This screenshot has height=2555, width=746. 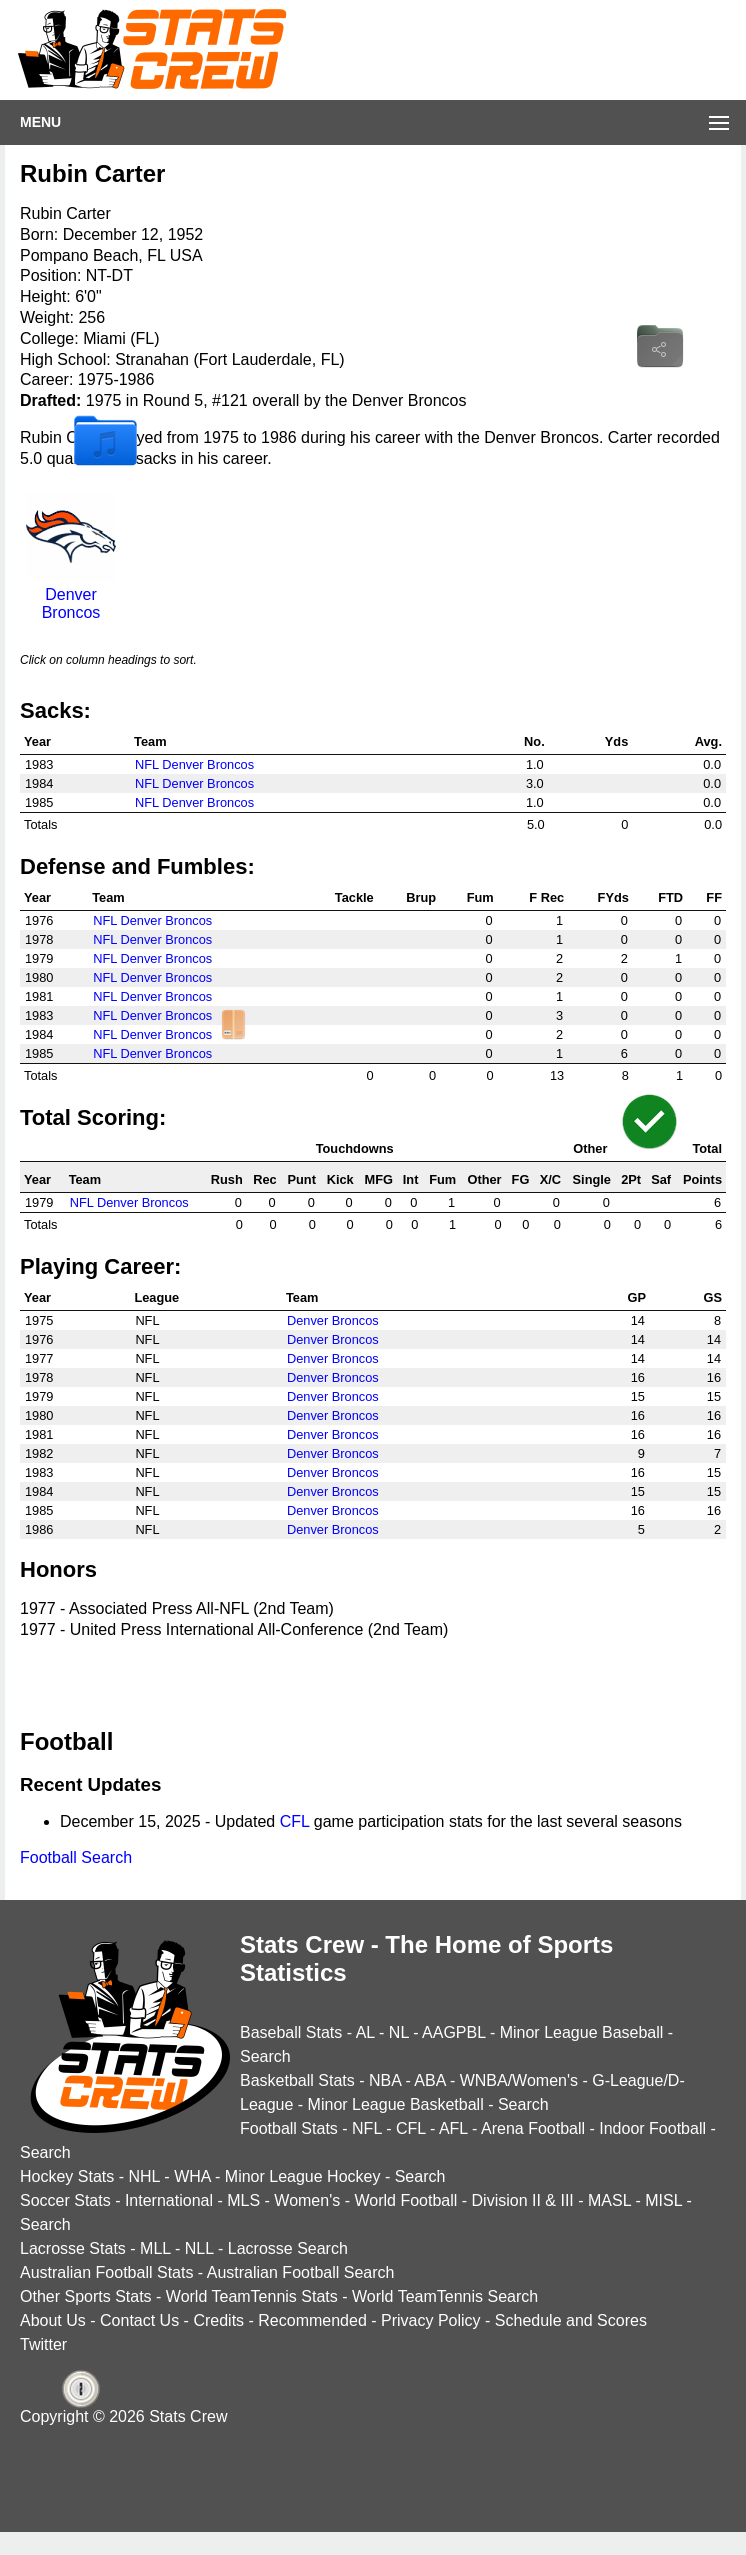 What do you see at coordinates (105, 440) in the screenshot?
I see `open your music files folder` at bounding box center [105, 440].